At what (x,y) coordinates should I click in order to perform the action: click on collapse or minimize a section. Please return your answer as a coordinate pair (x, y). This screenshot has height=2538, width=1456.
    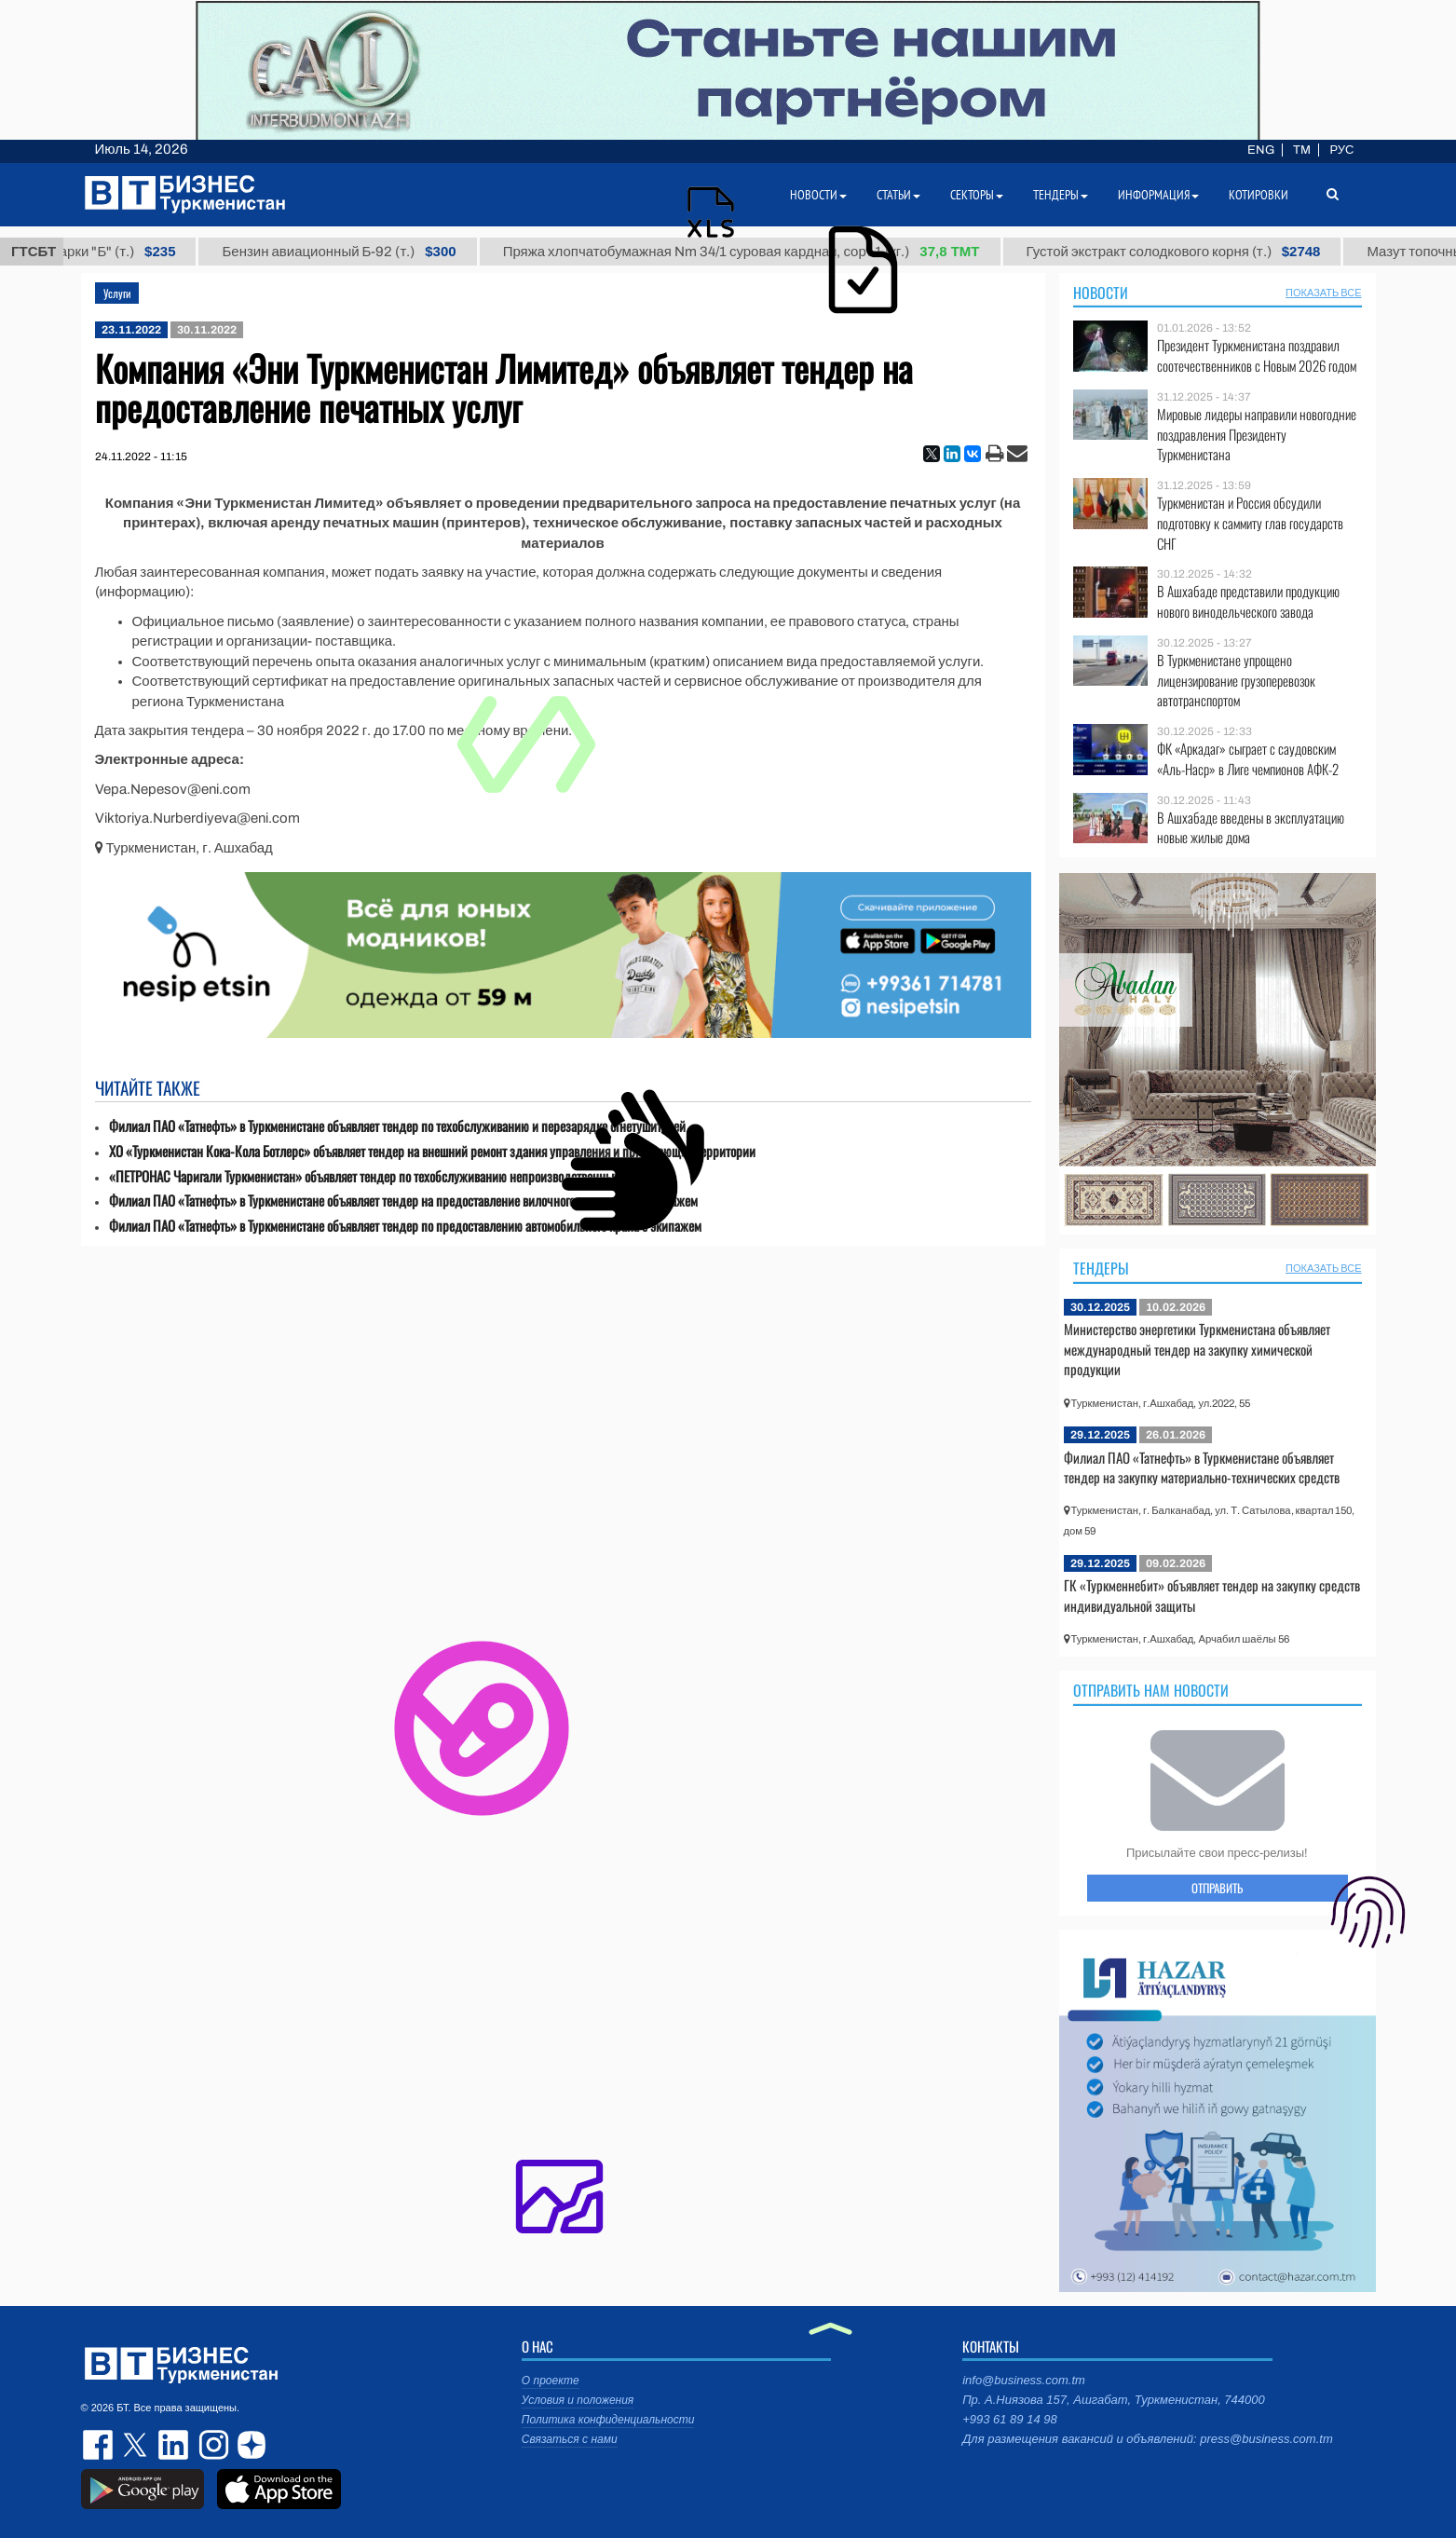
    Looking at the image, I should click on (830, 2329).